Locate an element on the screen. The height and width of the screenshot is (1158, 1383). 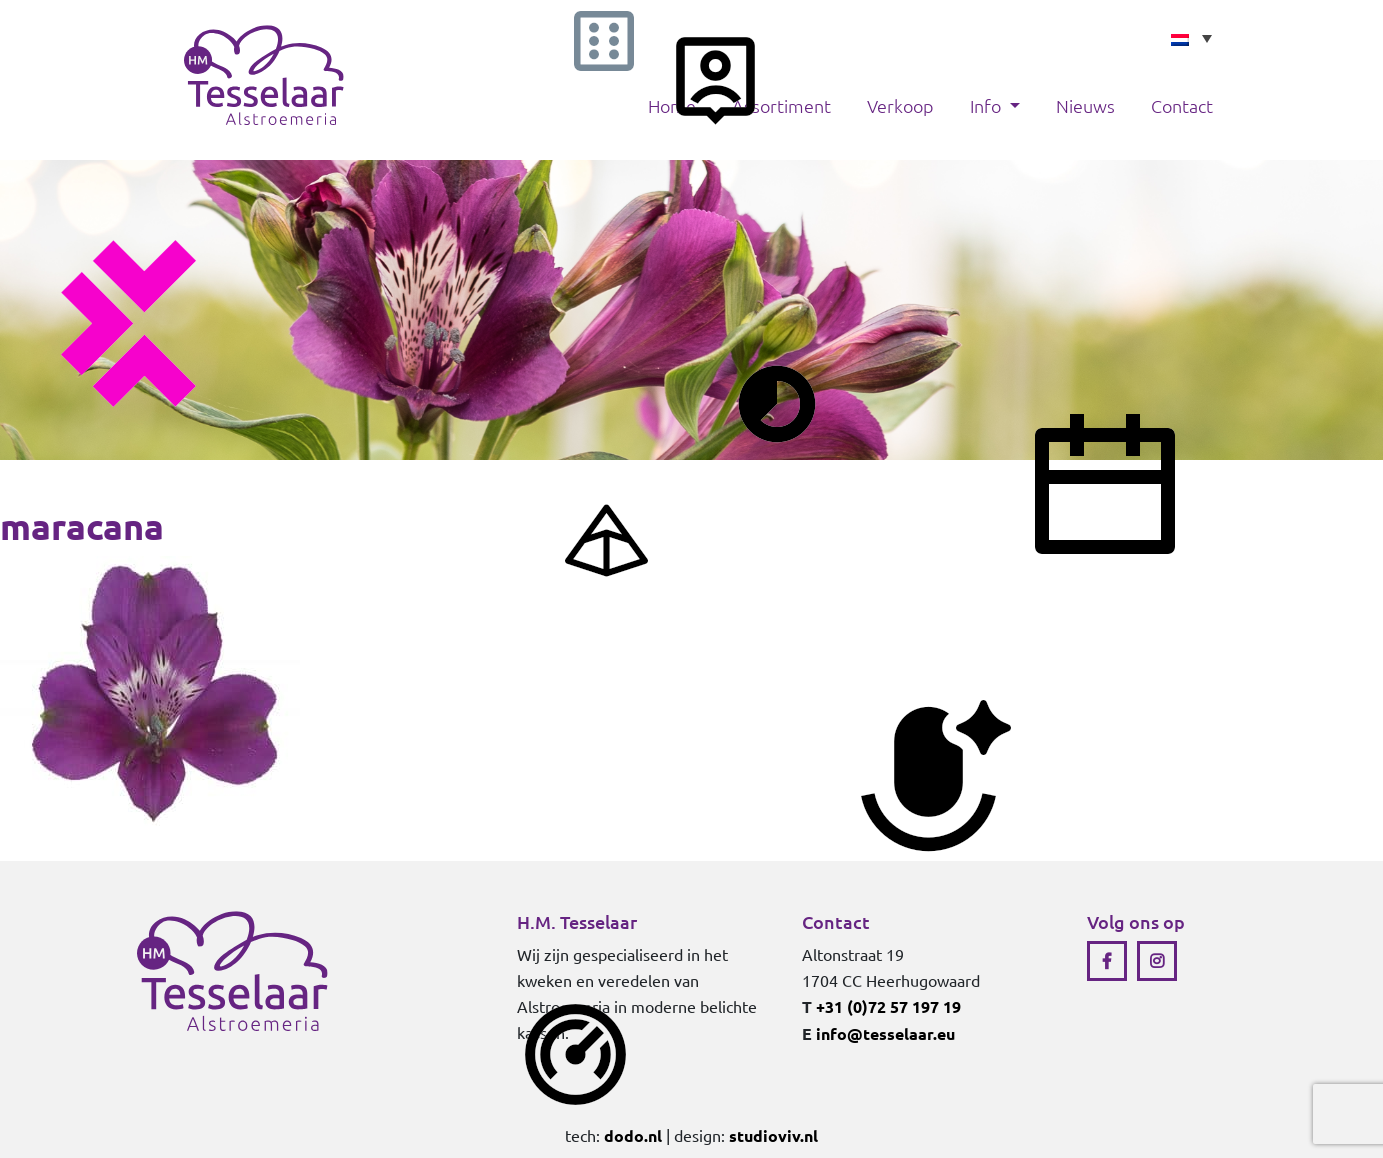
view profile location or address is located at coordinates (715, 76).